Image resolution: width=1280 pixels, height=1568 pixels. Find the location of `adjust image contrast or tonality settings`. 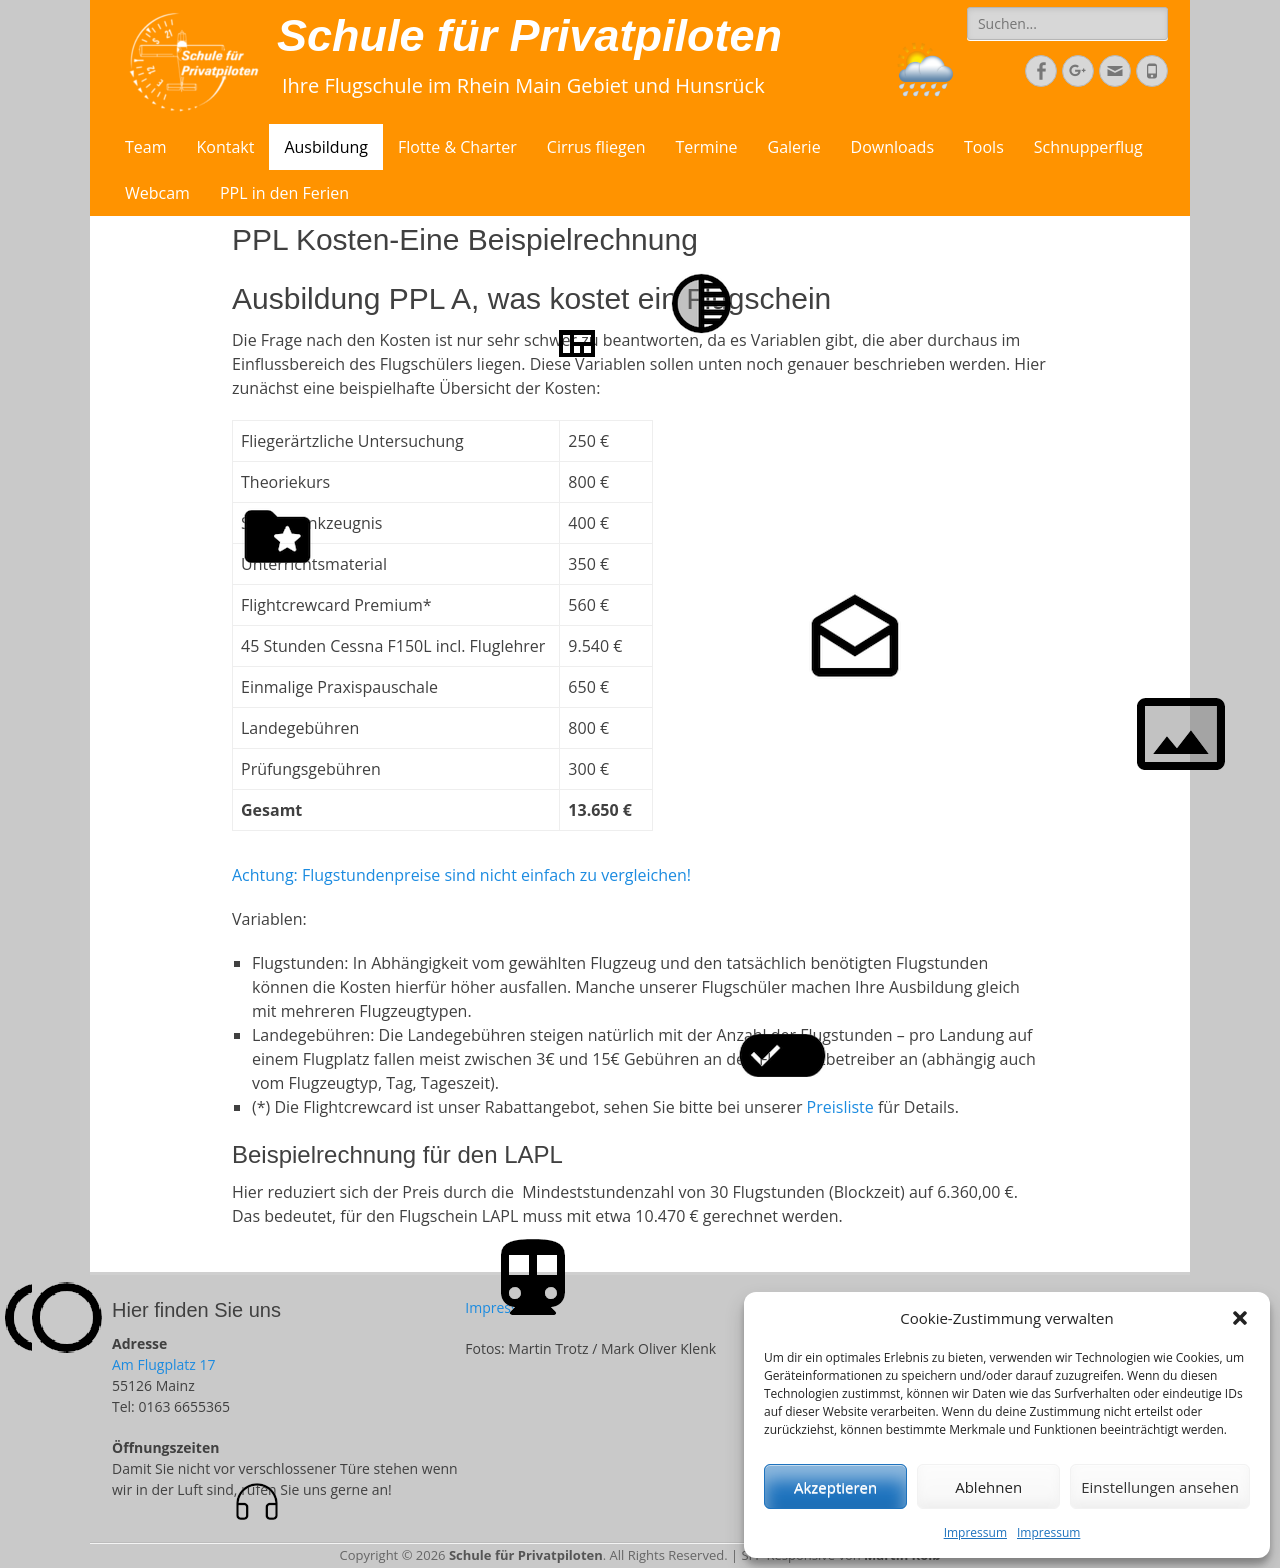

adjust image contrast or tonality settings is located at coordinates (701, 303).